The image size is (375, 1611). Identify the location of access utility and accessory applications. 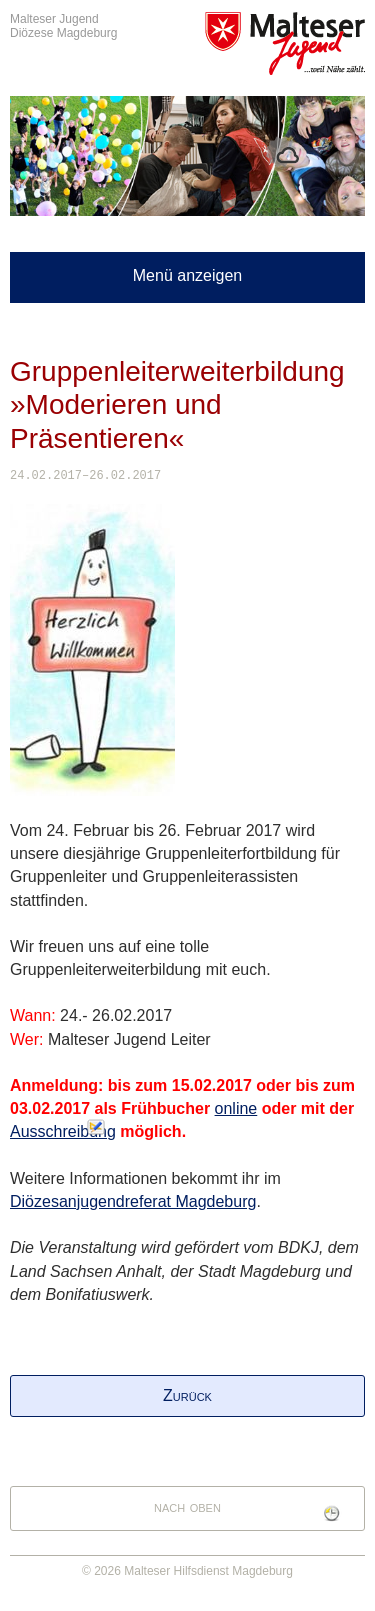
(96, 1127).